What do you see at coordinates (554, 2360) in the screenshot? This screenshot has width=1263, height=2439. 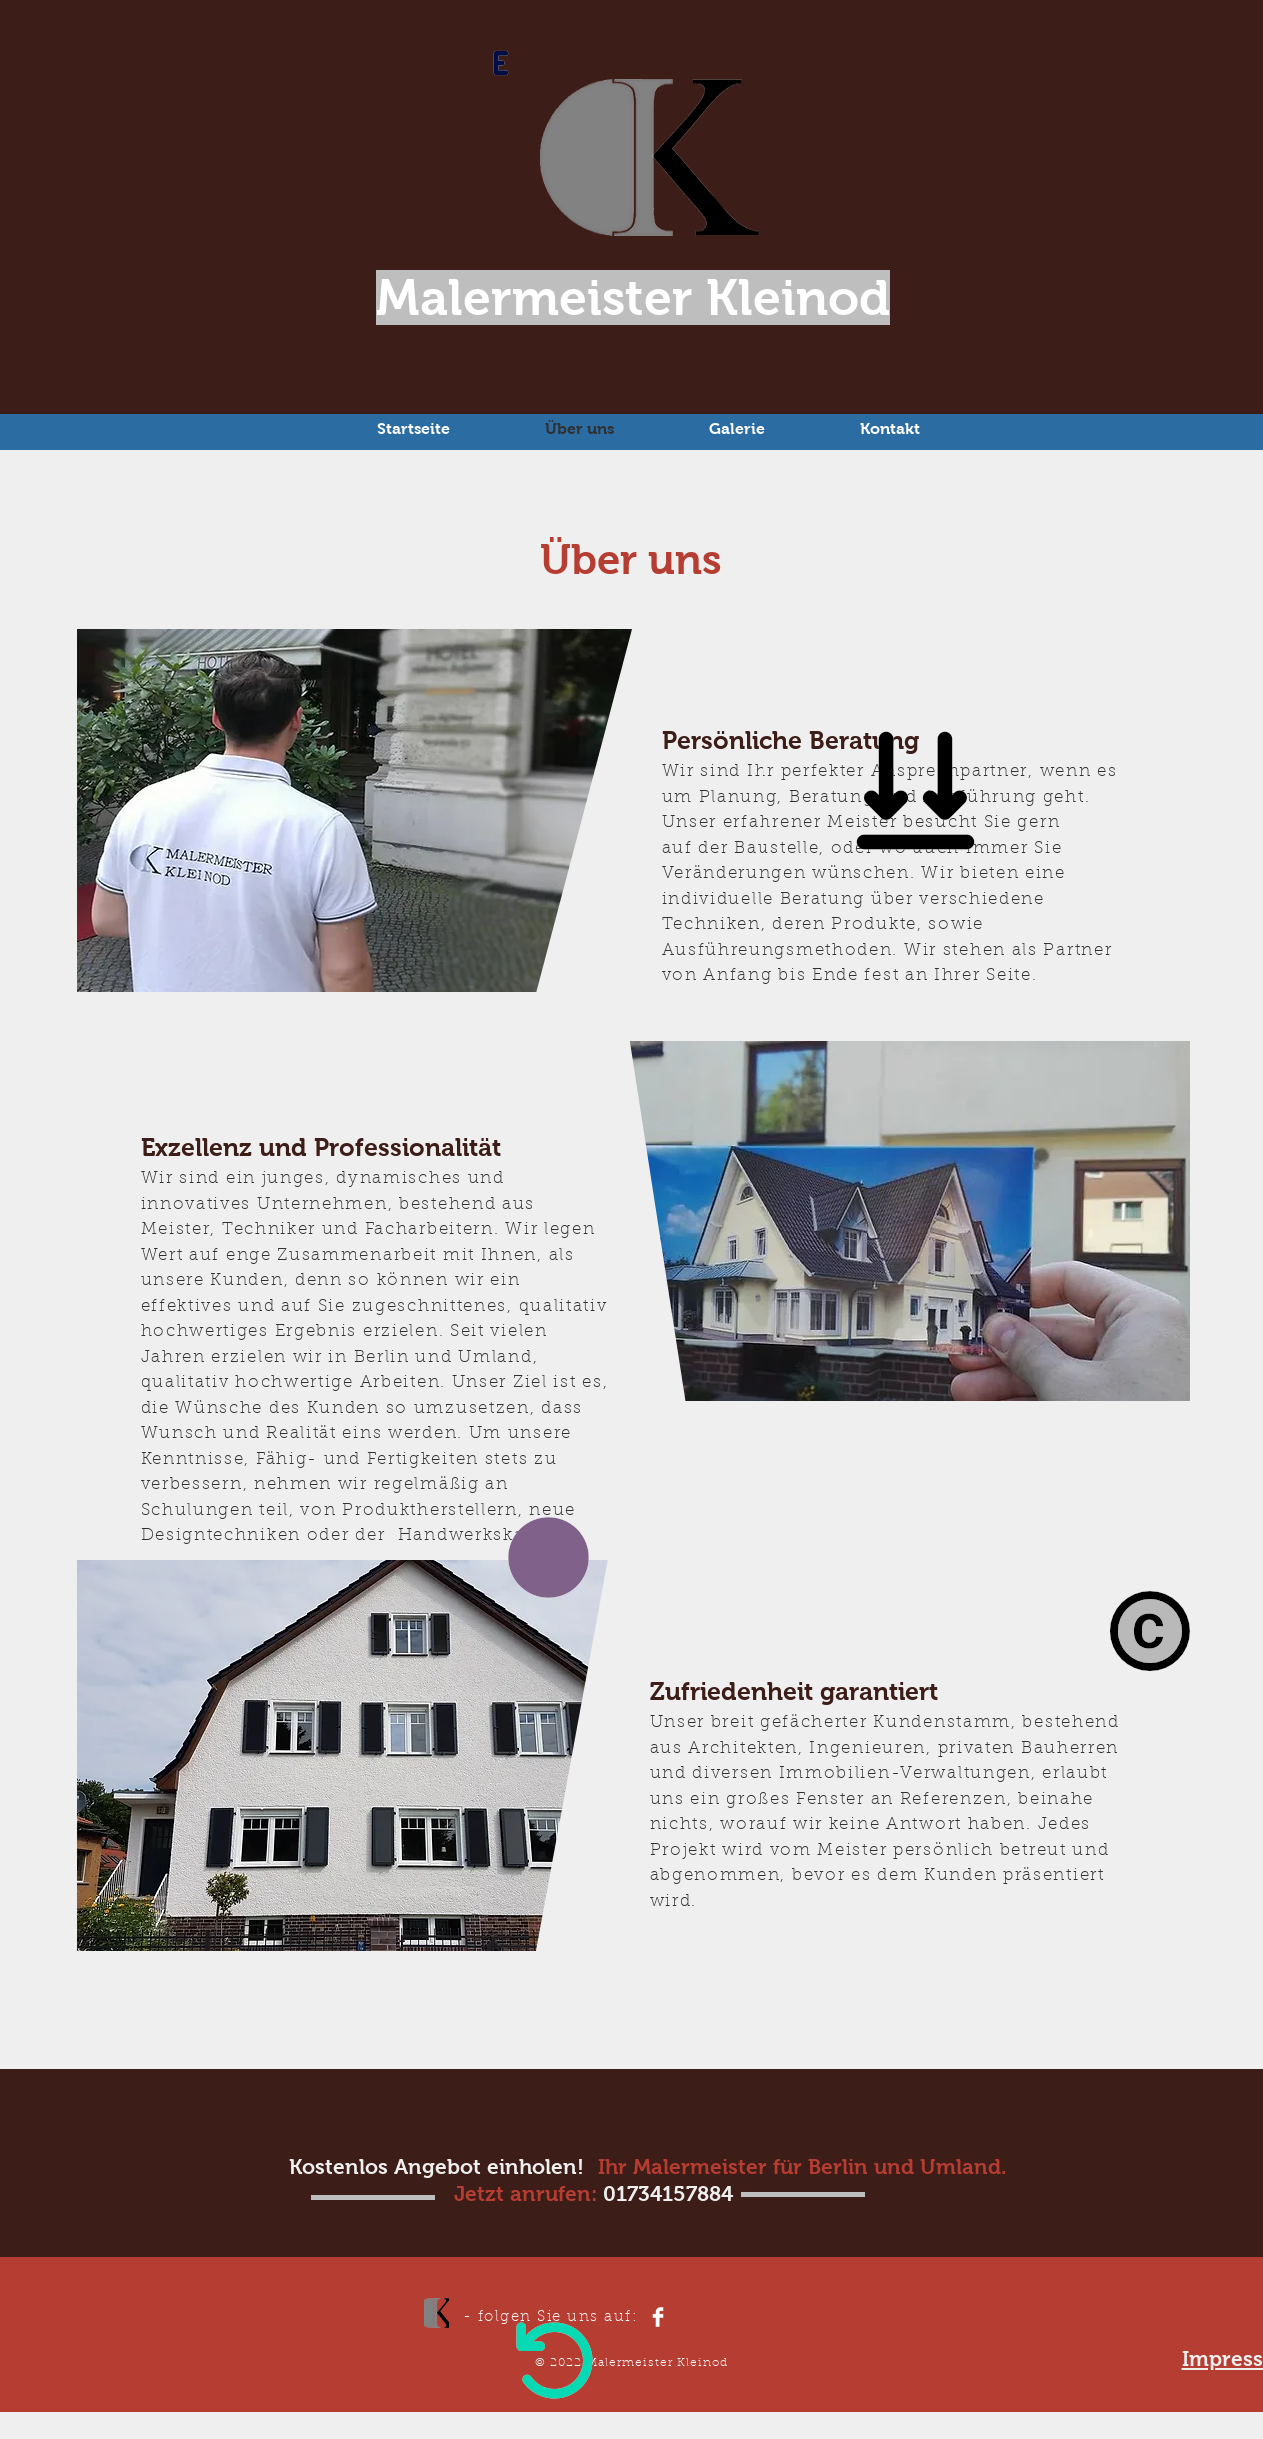 I see `undo the last action` at bounding box center [554, 2360].